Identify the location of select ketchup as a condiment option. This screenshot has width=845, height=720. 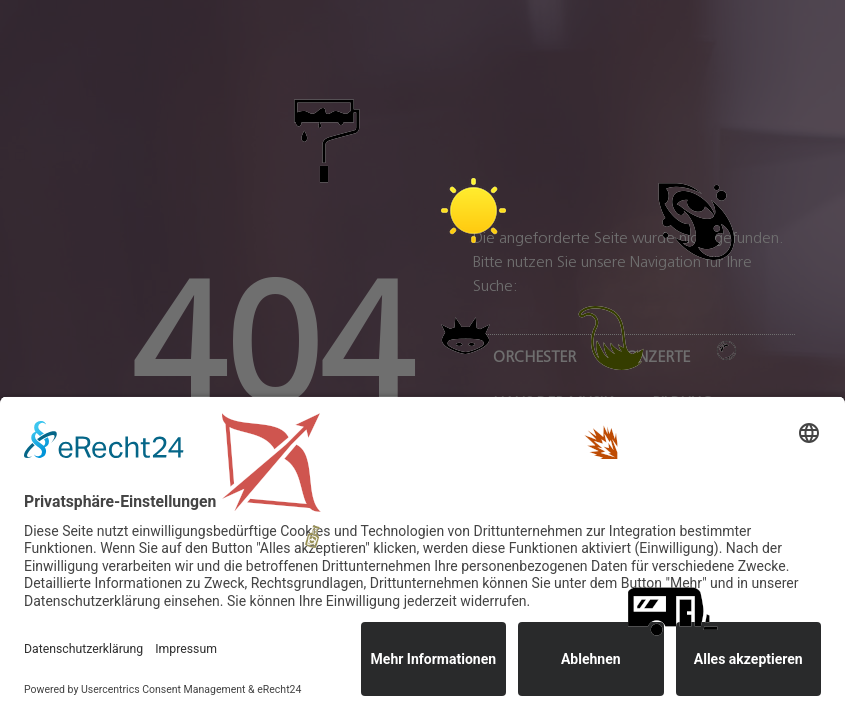
(312, 536).